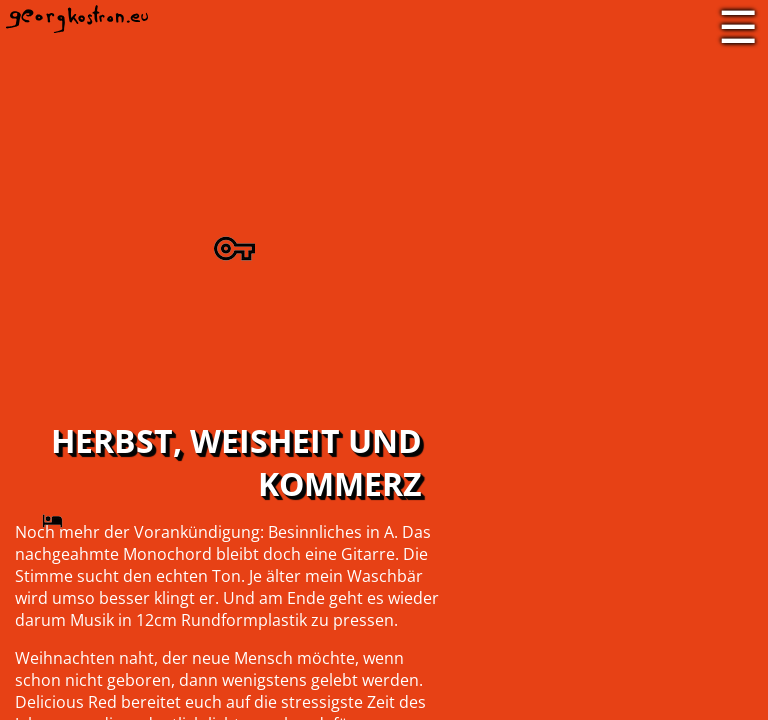 The image size is (768, 720). What do you see at coordinates (234, 248) in the screenshot?
I see `access vpn or secure connection settings` at bounding box center [234, 248].